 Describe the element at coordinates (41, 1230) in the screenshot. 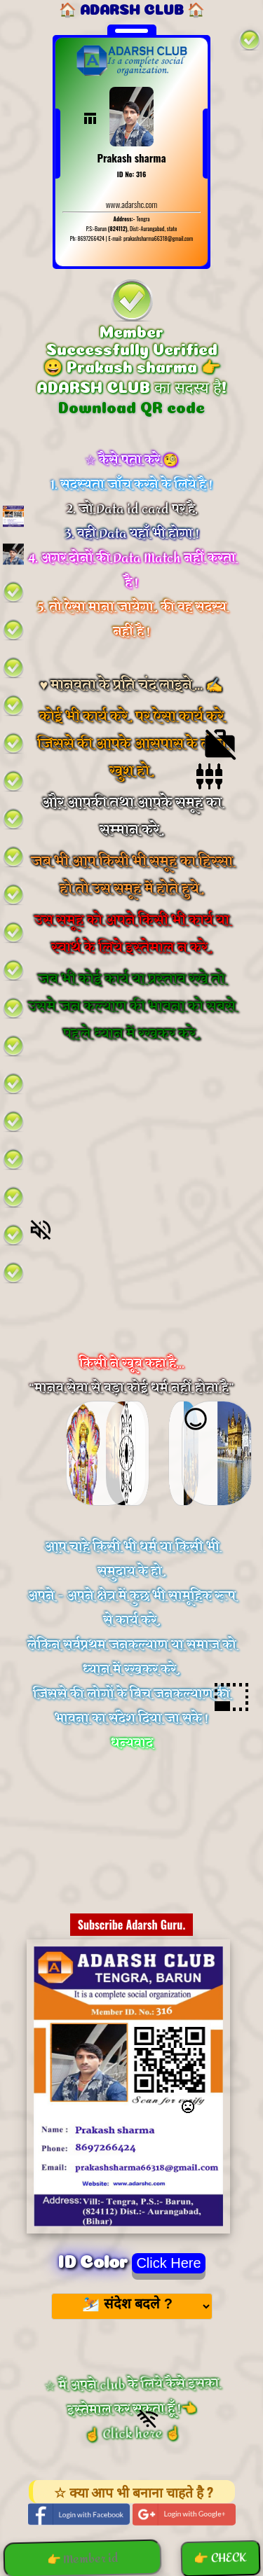

I see `mute audio or sound` at that location.